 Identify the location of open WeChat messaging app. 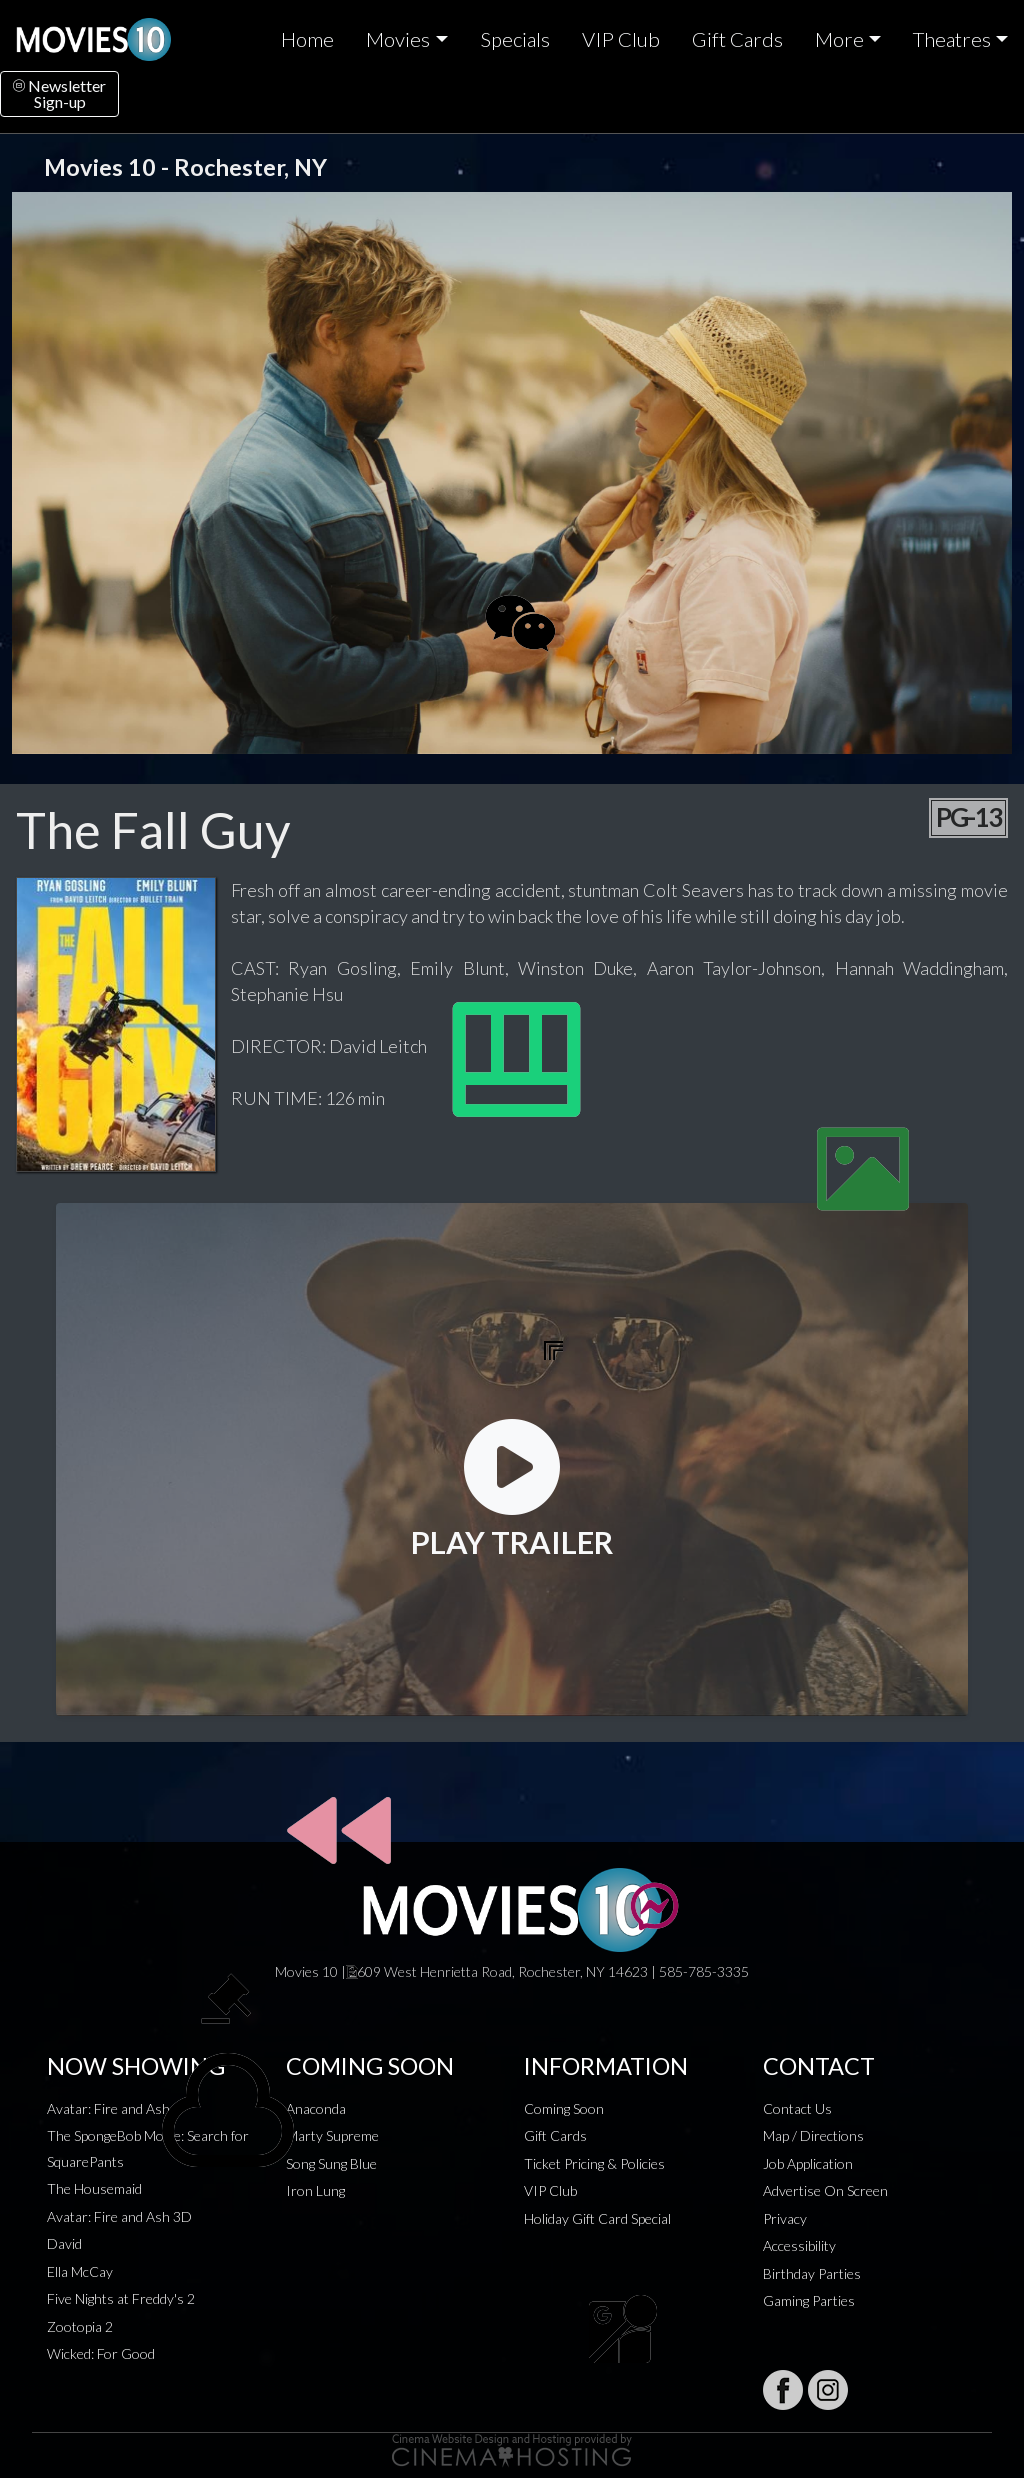
(520, 623).